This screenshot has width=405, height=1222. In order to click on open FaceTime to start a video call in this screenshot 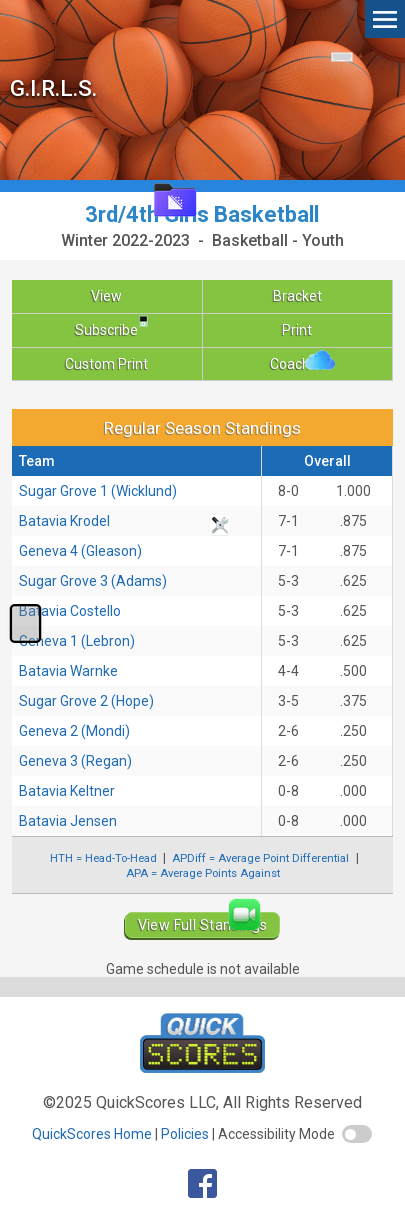, I will do `click(244, 914)`.